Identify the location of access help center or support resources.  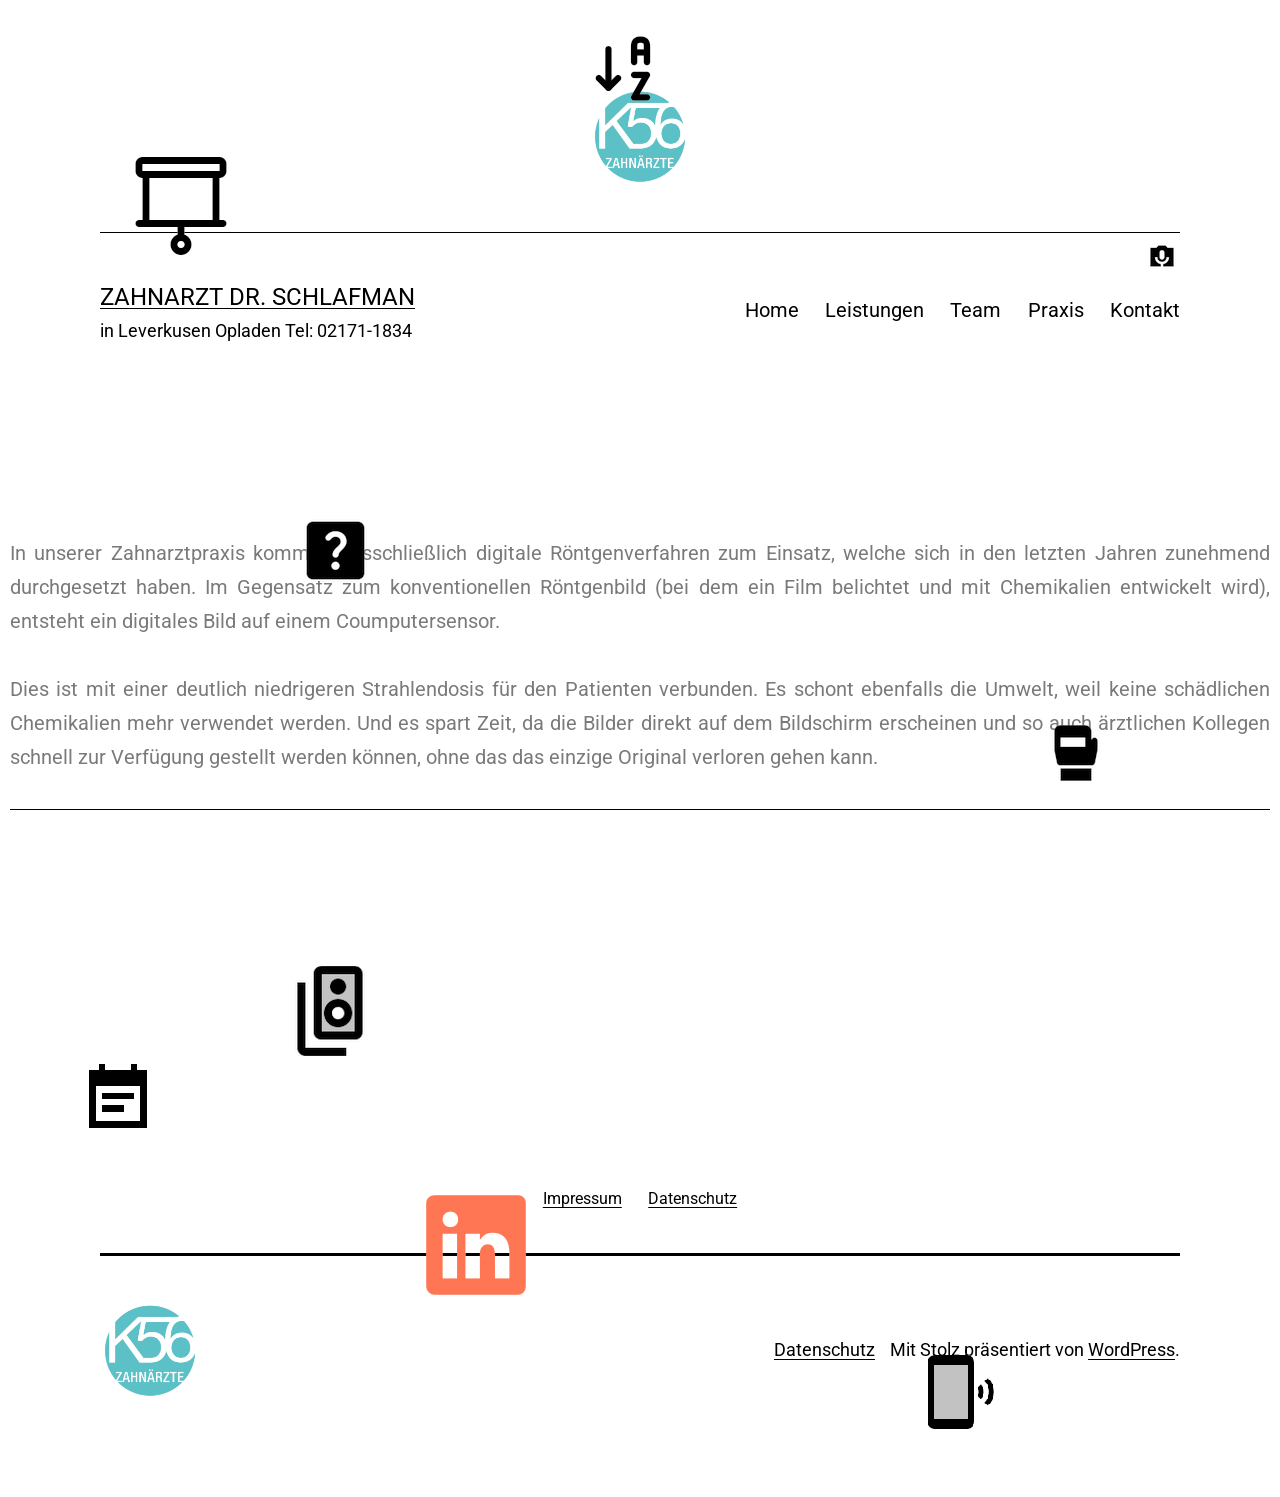
(335, 550).